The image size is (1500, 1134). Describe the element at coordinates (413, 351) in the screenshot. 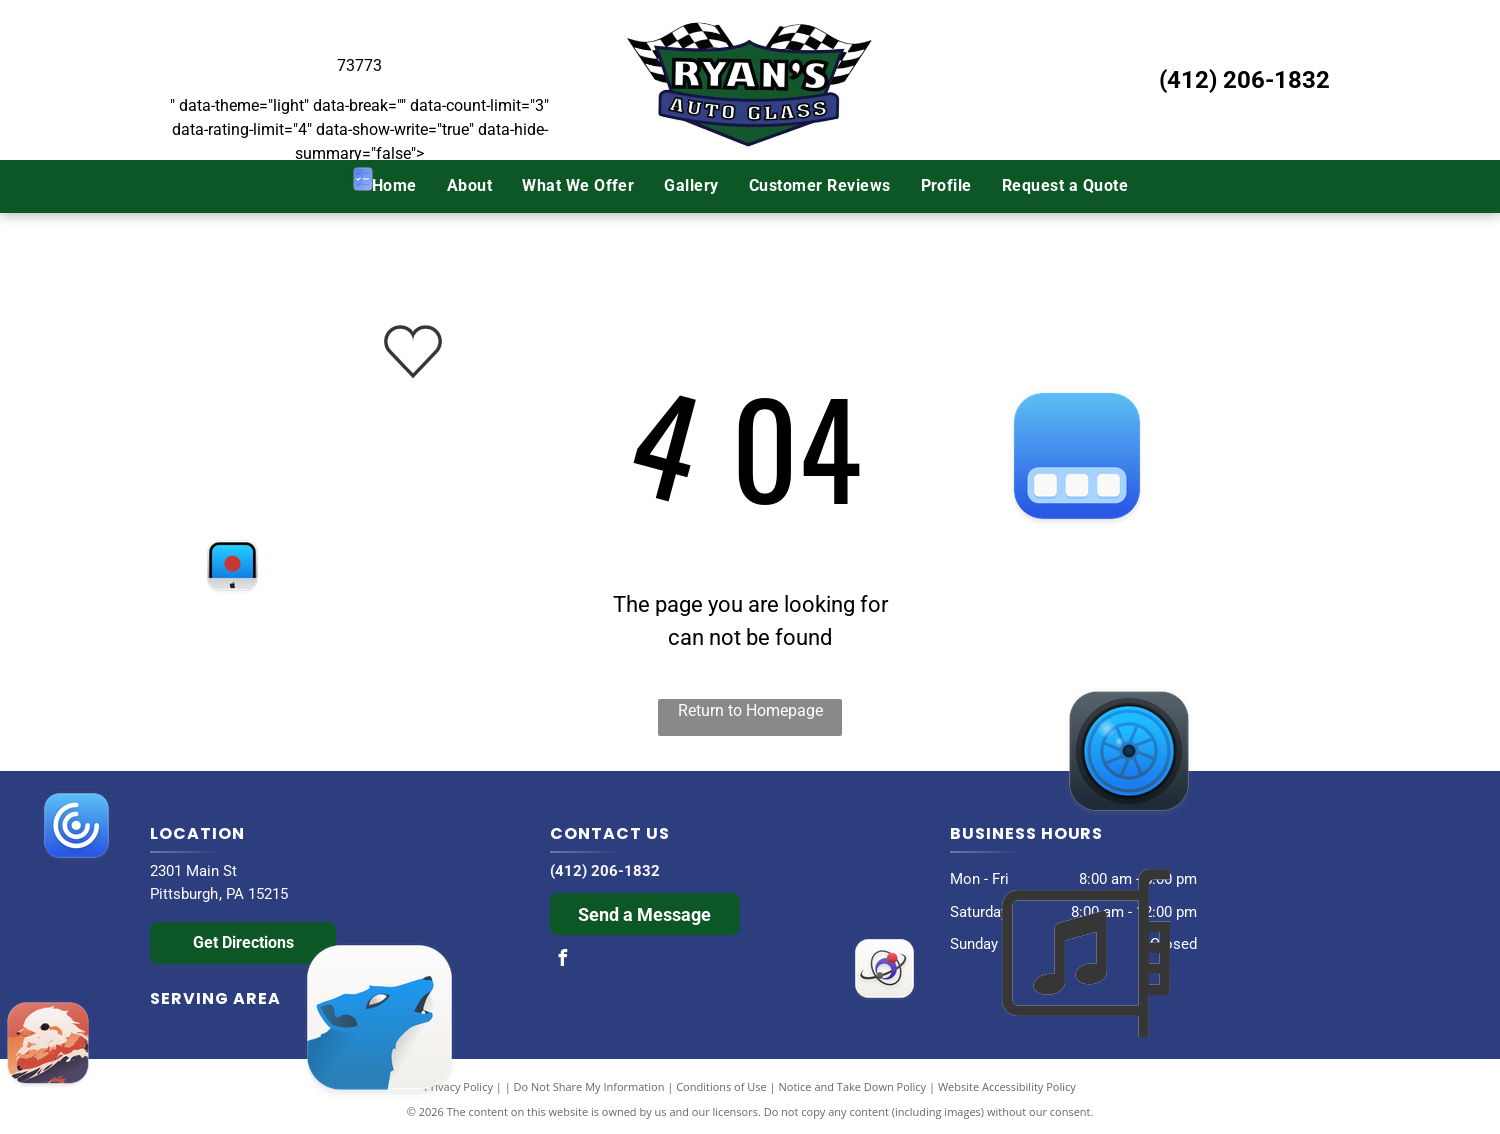

I see `view community or social applications` at that location.